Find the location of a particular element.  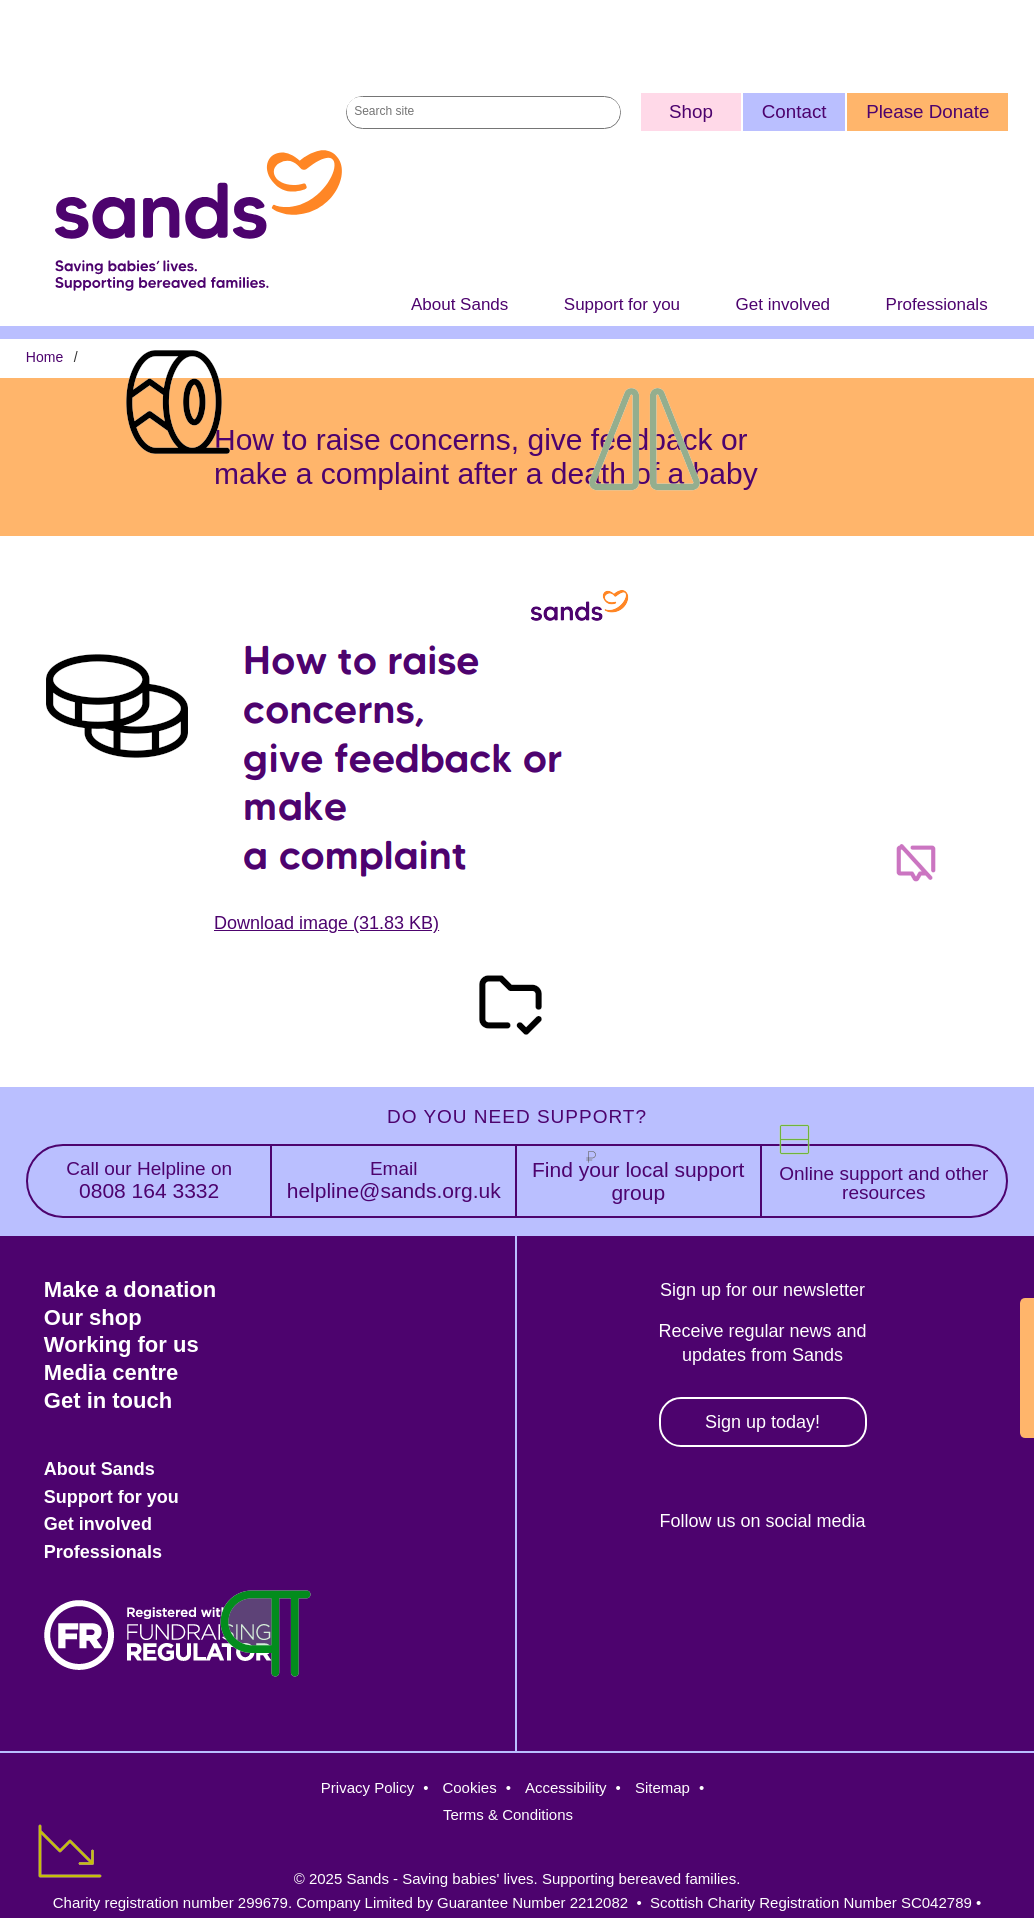

view your coin balance or currency is located at coordinates (117, 706).